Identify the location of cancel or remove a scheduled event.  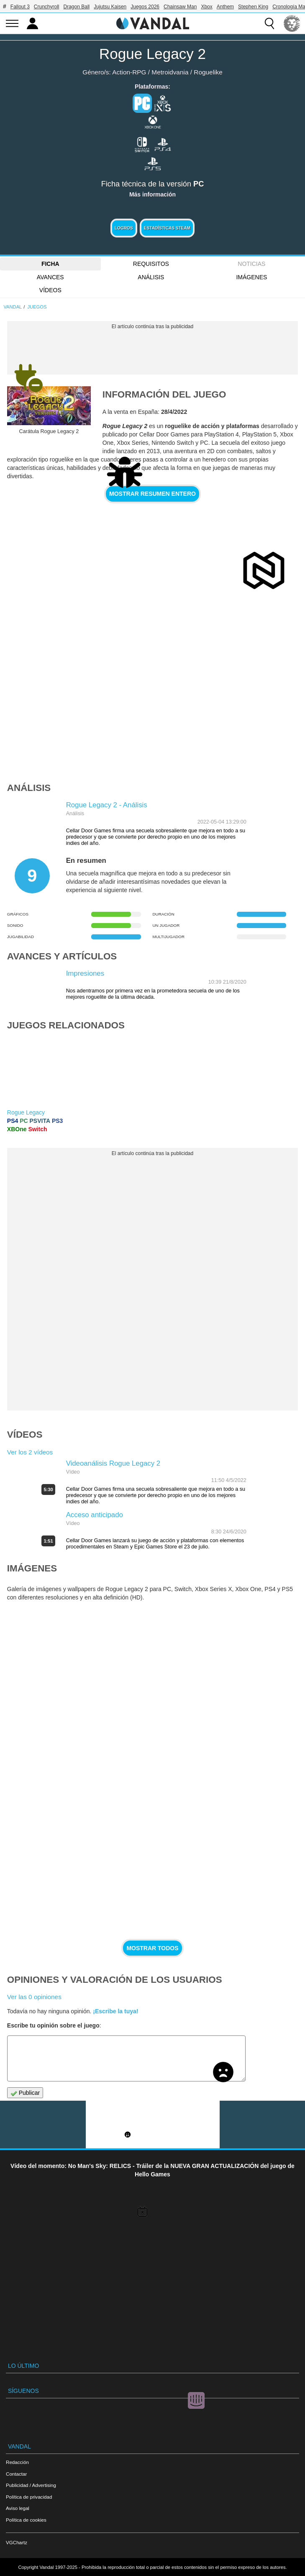
(142, 2211).